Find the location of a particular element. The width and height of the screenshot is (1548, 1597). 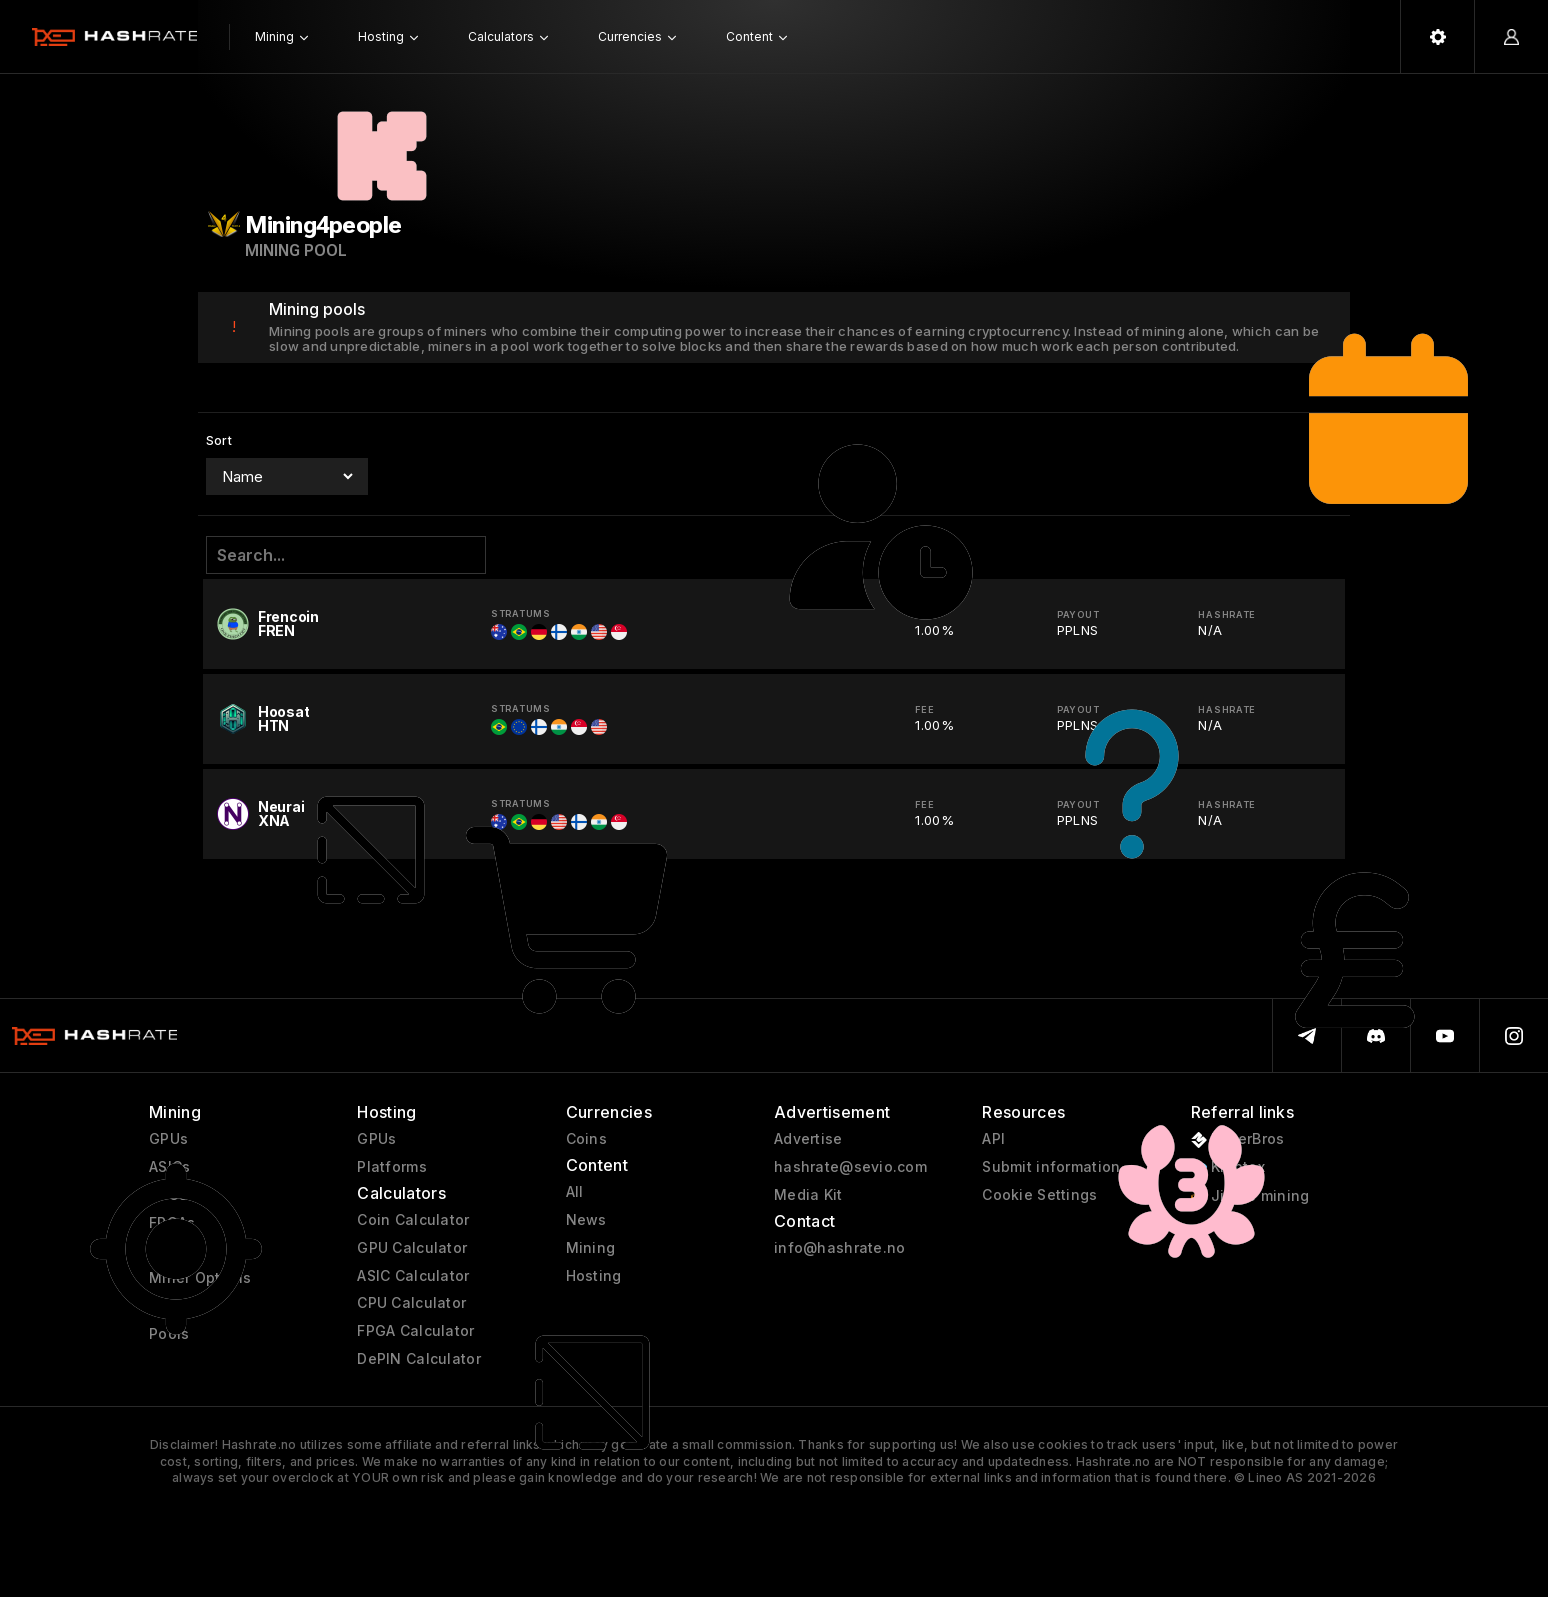

access help or support is located at coordinates (1132, 784).